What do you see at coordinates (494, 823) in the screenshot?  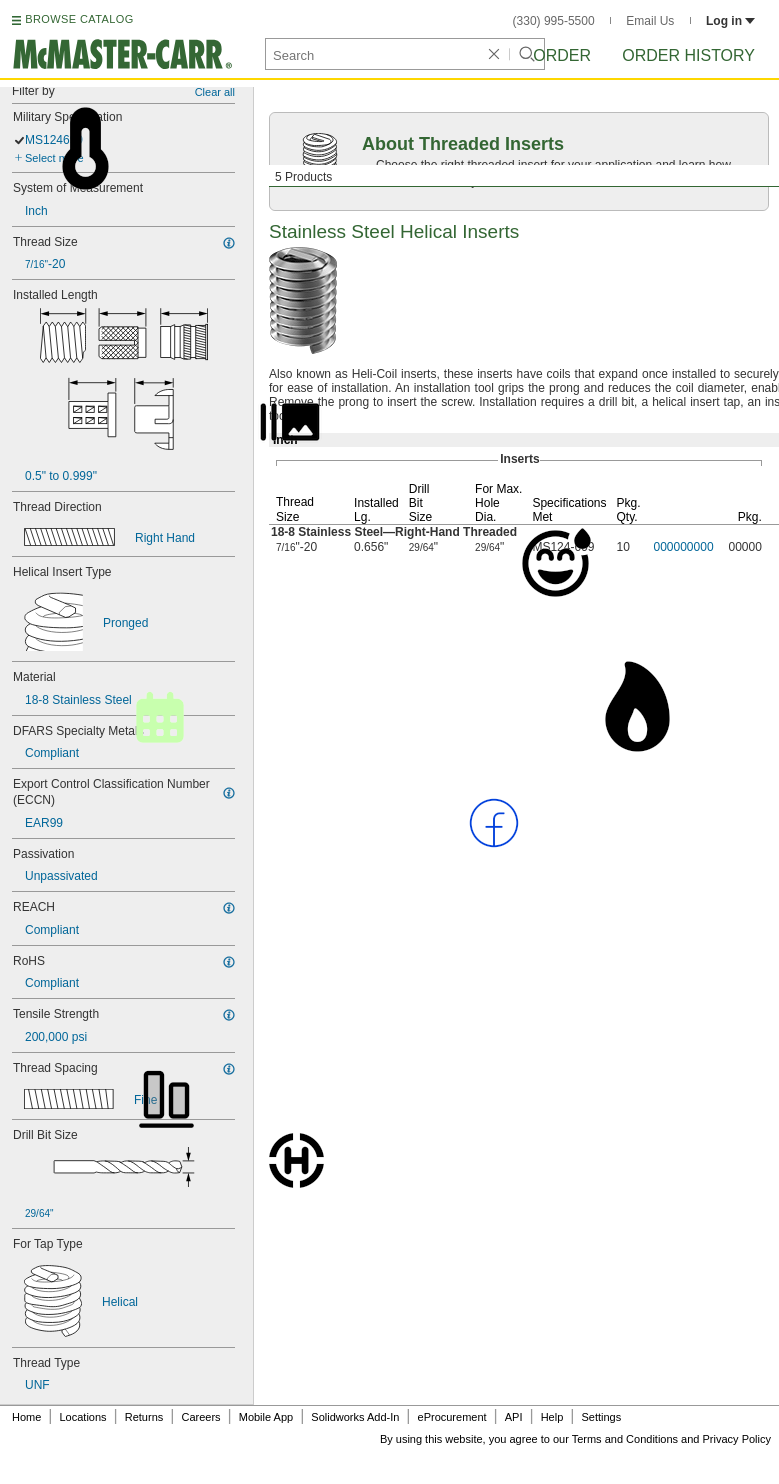 I see `open Facebook app` at bounding box center [494, 823].